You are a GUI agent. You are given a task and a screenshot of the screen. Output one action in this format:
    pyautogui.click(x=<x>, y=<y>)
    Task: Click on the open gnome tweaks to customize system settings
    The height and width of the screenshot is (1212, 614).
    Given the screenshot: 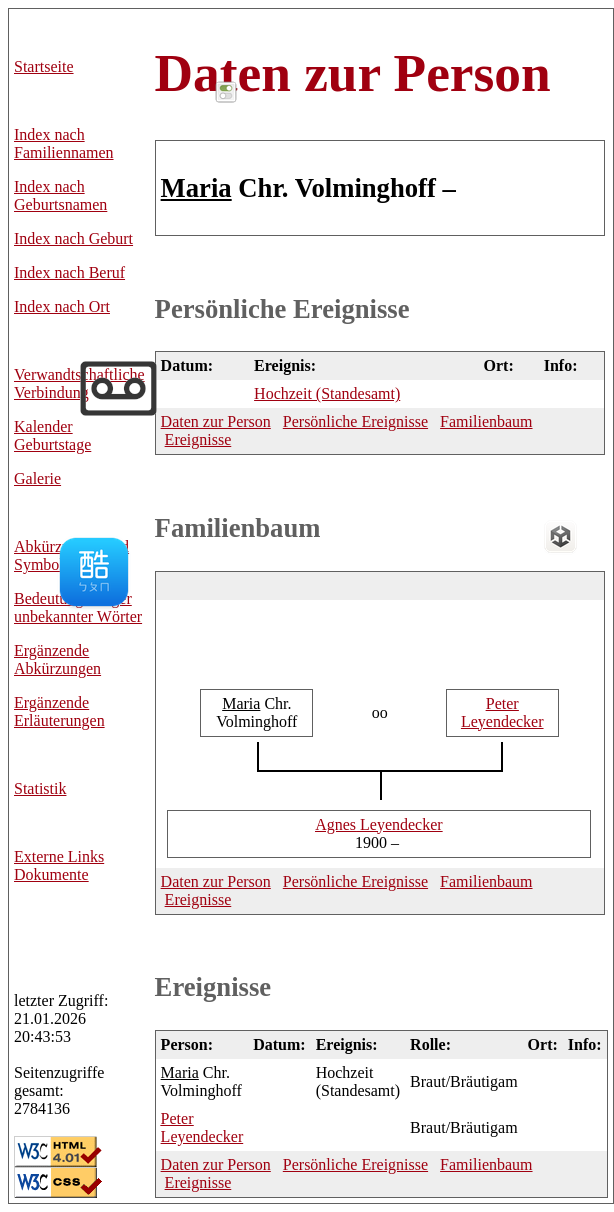 What is the action you would take?
    pyautogui.click(x=226, y=92)
    